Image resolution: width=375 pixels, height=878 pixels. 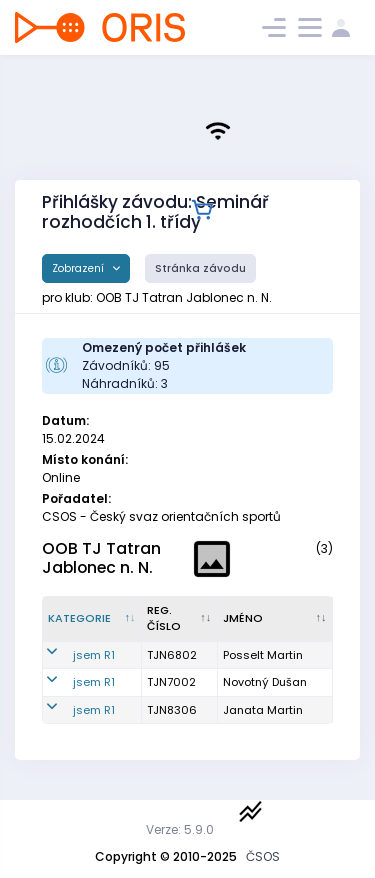 I want to click on indicates active wifi connection, so click(x=218, y=131).